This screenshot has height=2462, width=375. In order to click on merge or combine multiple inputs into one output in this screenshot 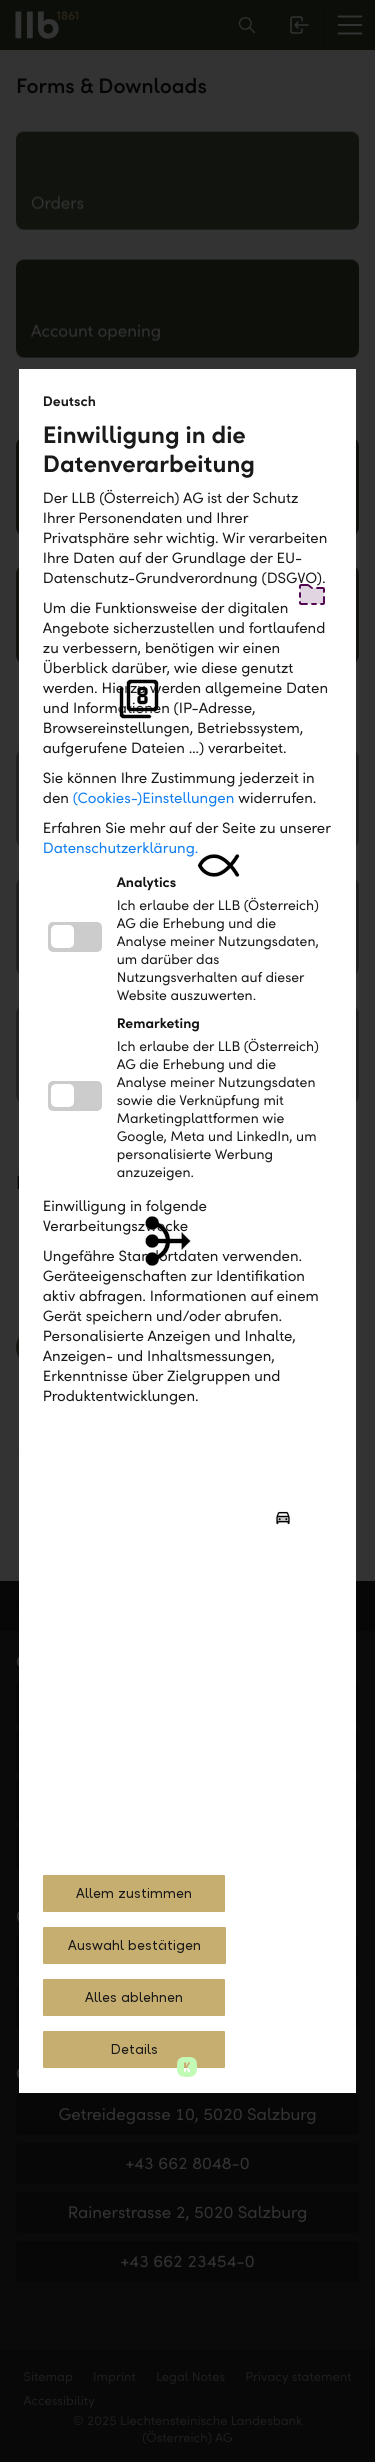, I will do `click(168, 1241)`.